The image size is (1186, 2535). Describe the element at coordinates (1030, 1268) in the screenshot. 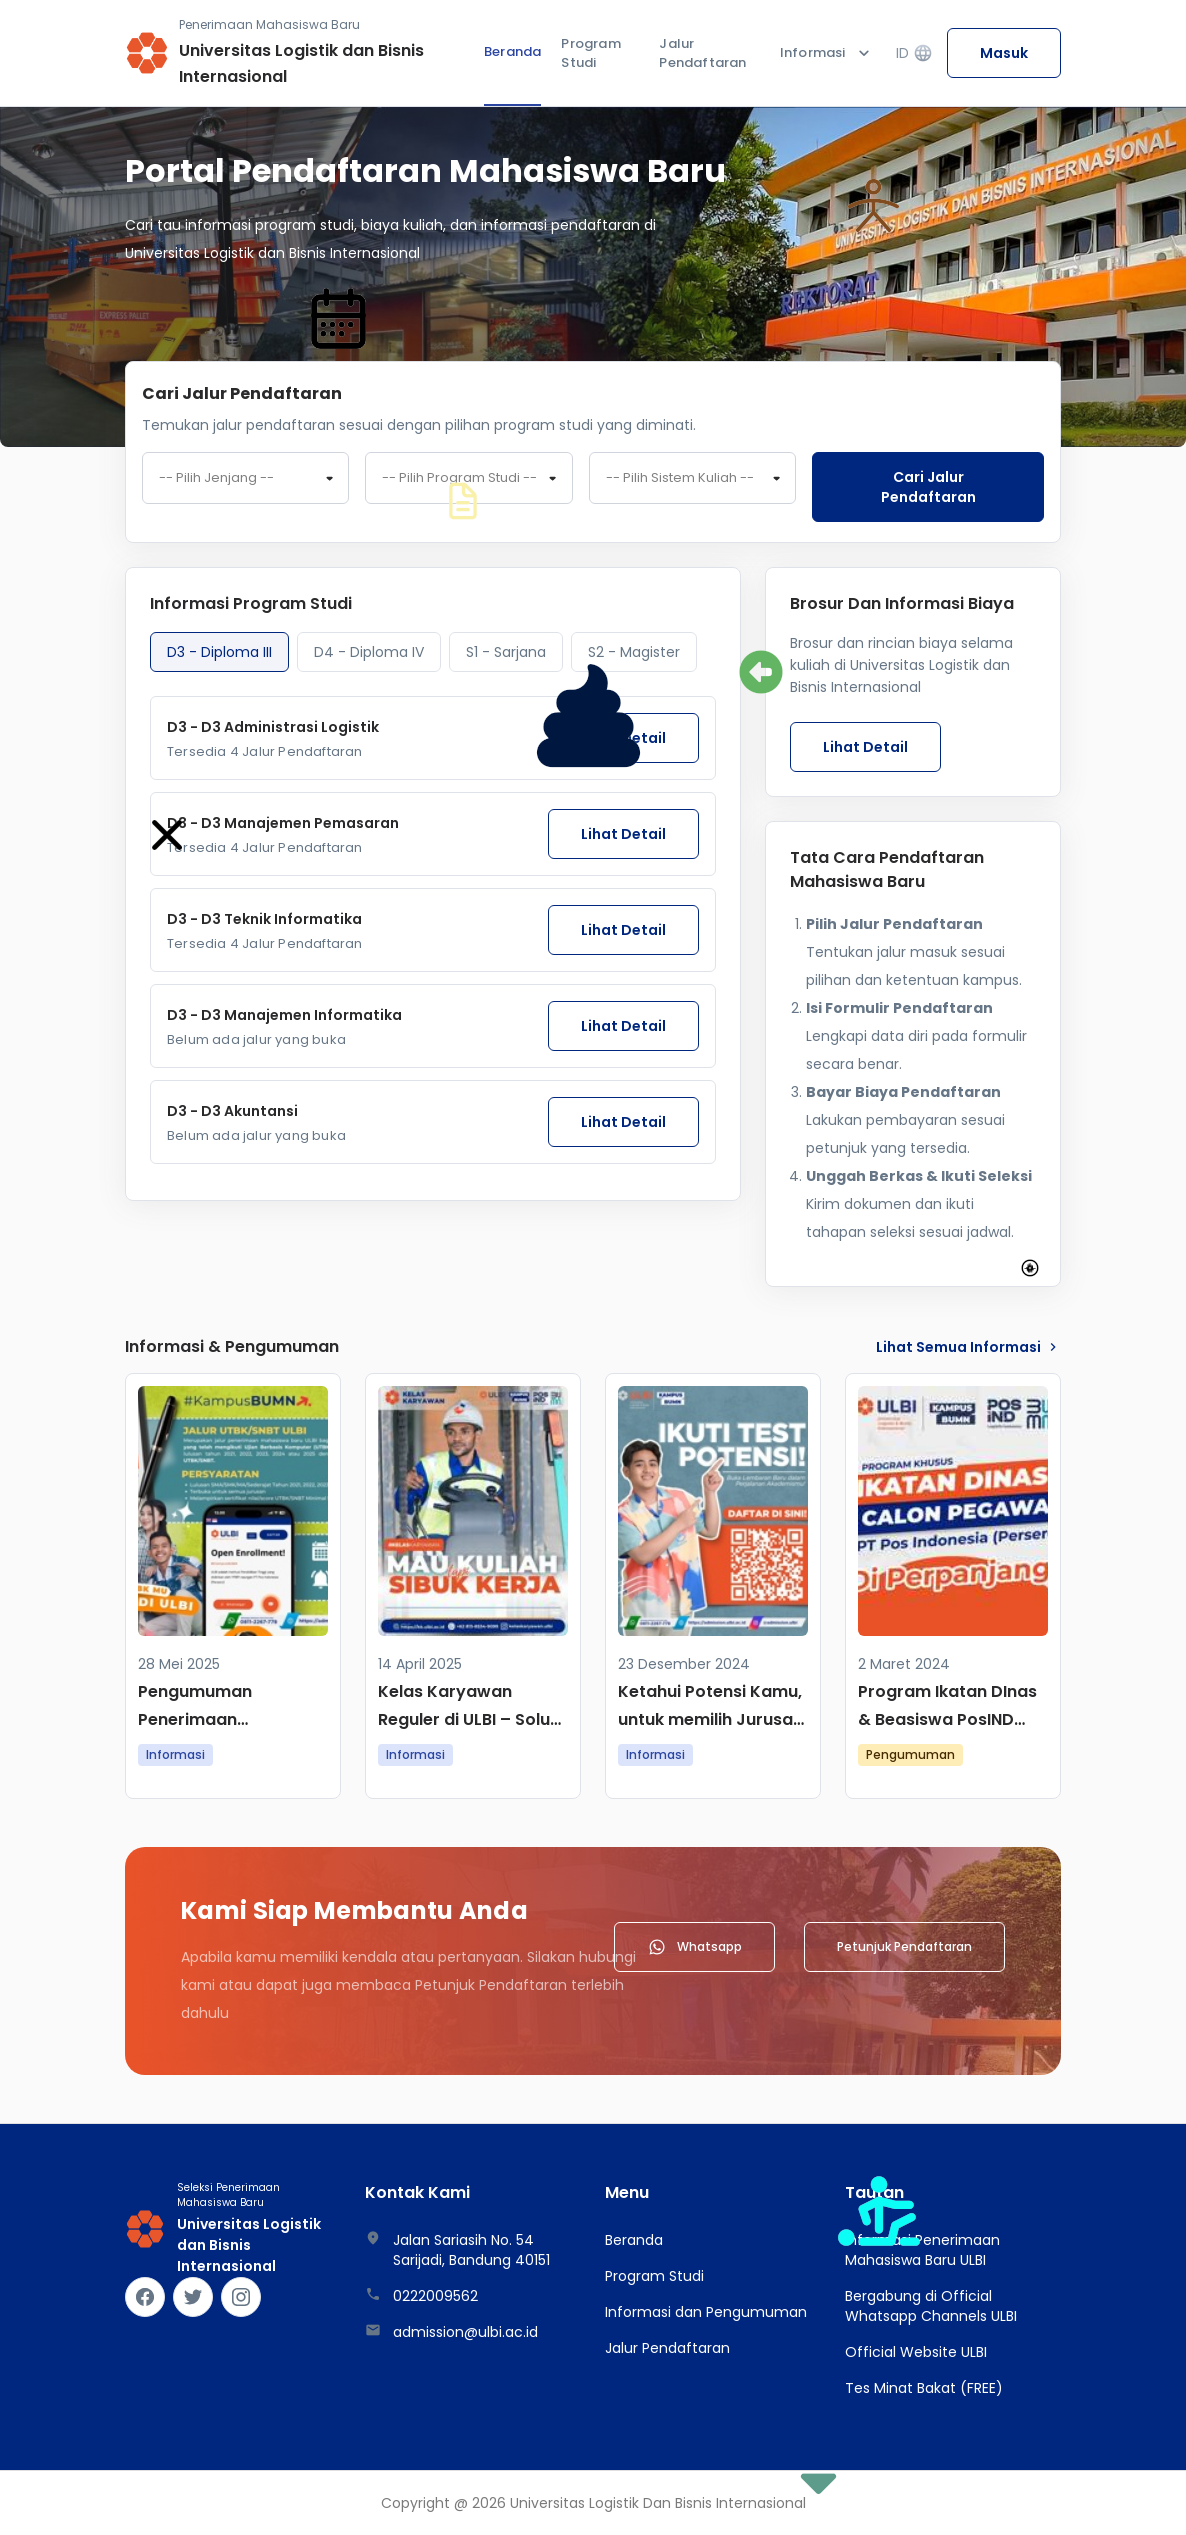

I see `creative commons sampling plus license indicator` at that location.